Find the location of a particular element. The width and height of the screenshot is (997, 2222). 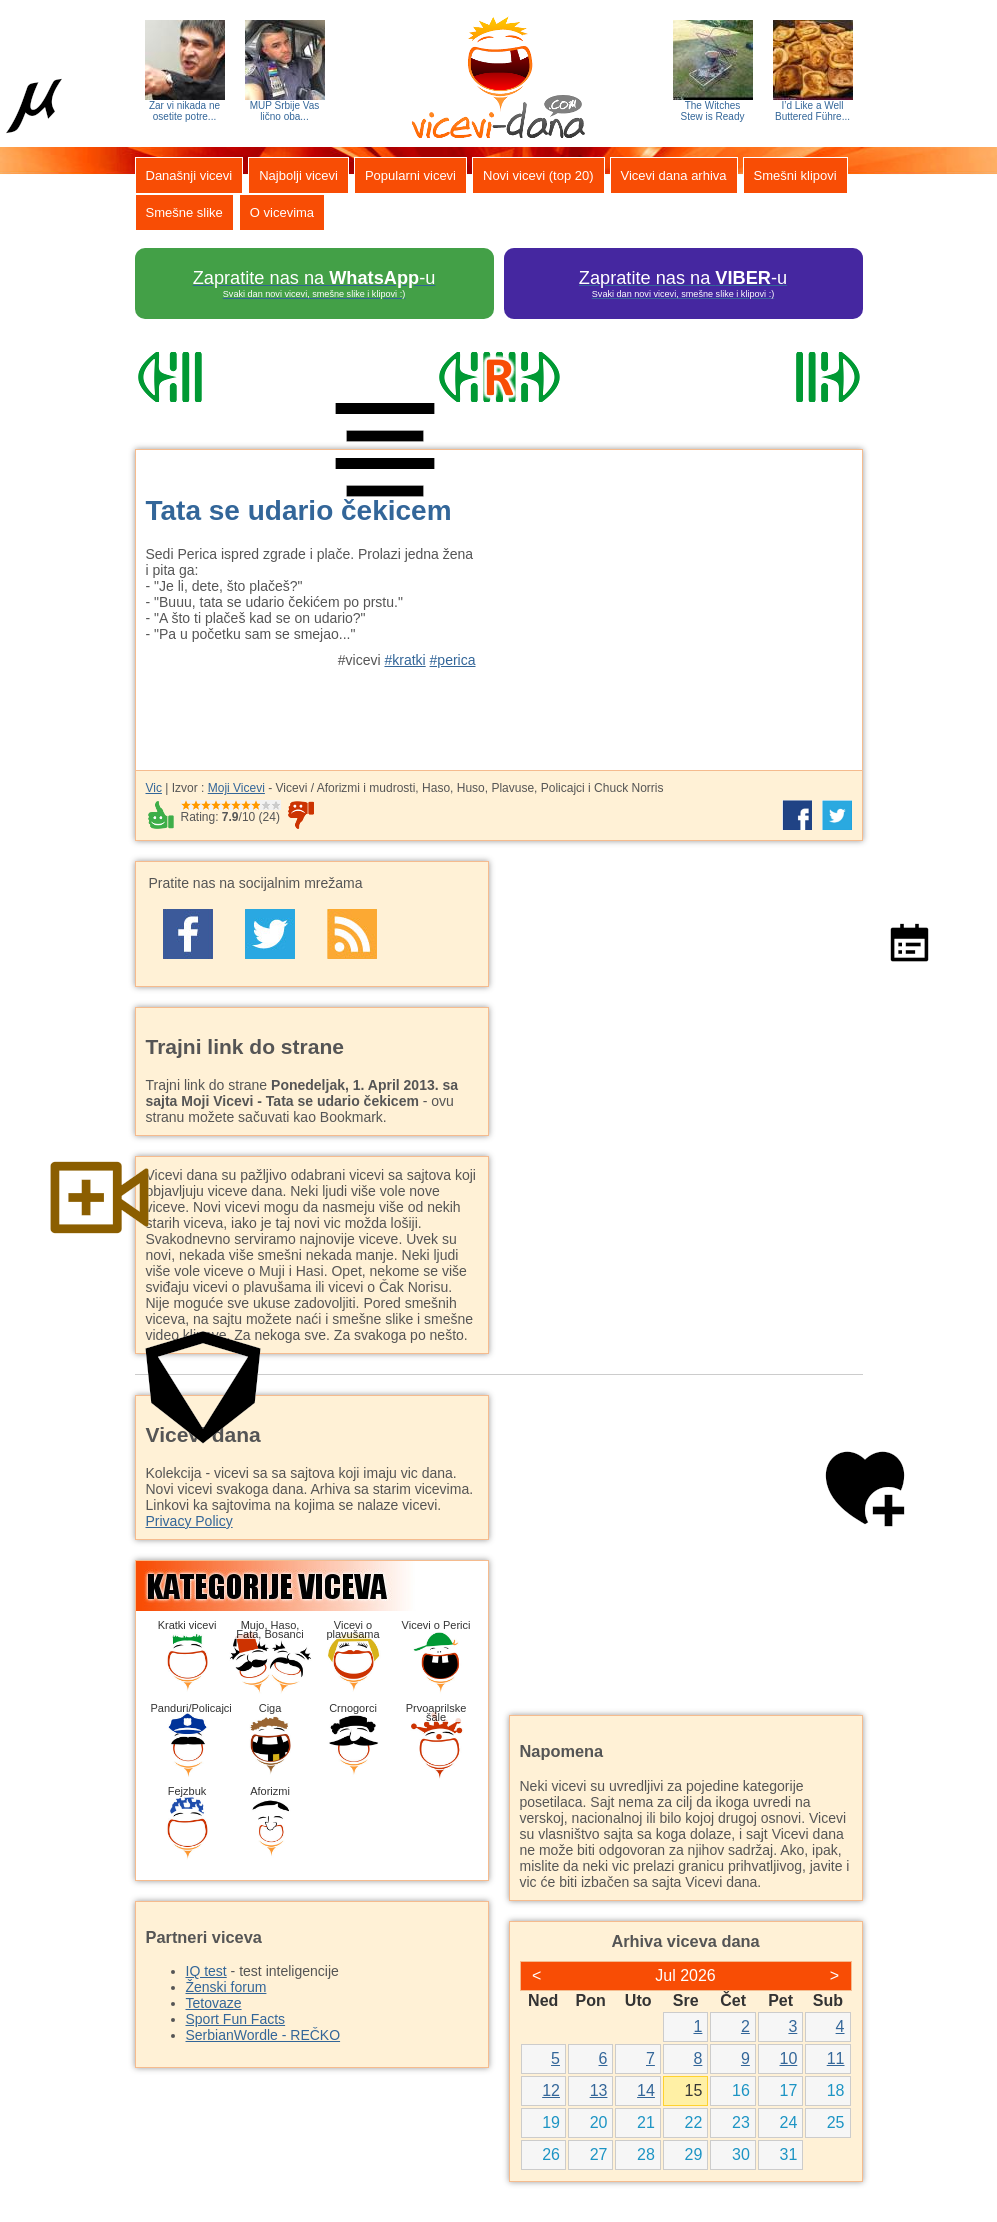

openbase logo is located at coordinates (203, 1383).